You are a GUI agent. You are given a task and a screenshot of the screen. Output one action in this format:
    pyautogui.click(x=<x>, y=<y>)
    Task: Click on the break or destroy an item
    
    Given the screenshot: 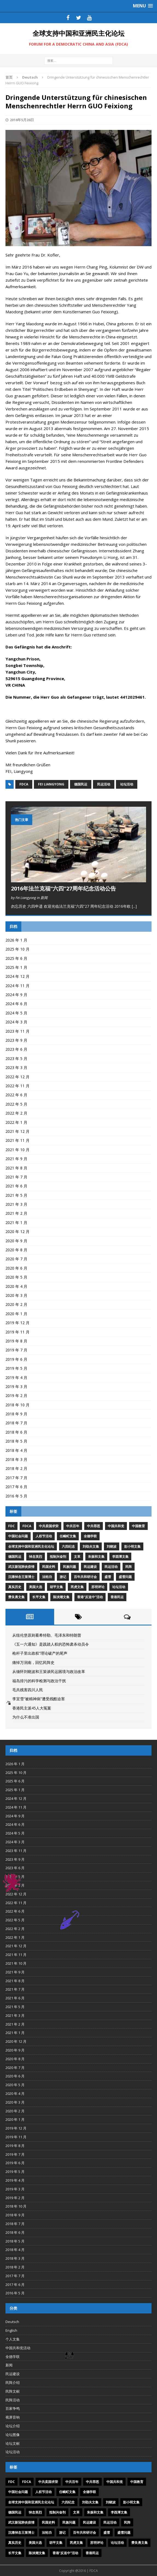 What is the action you would take?
    pyautogui.click(x=8, y=1702)
    